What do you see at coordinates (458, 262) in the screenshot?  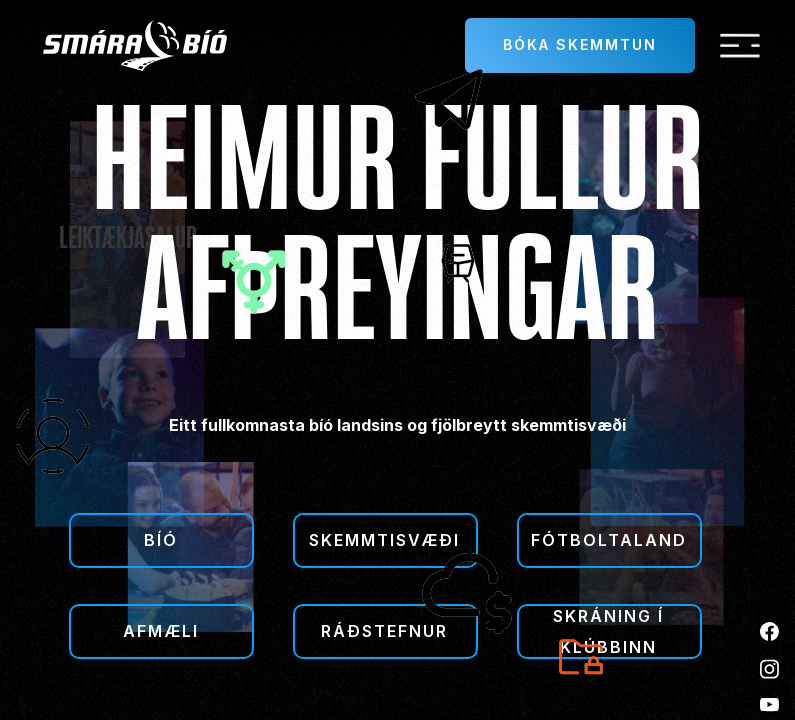 I see `view regional train schedules` at bounding box center [458, 262].